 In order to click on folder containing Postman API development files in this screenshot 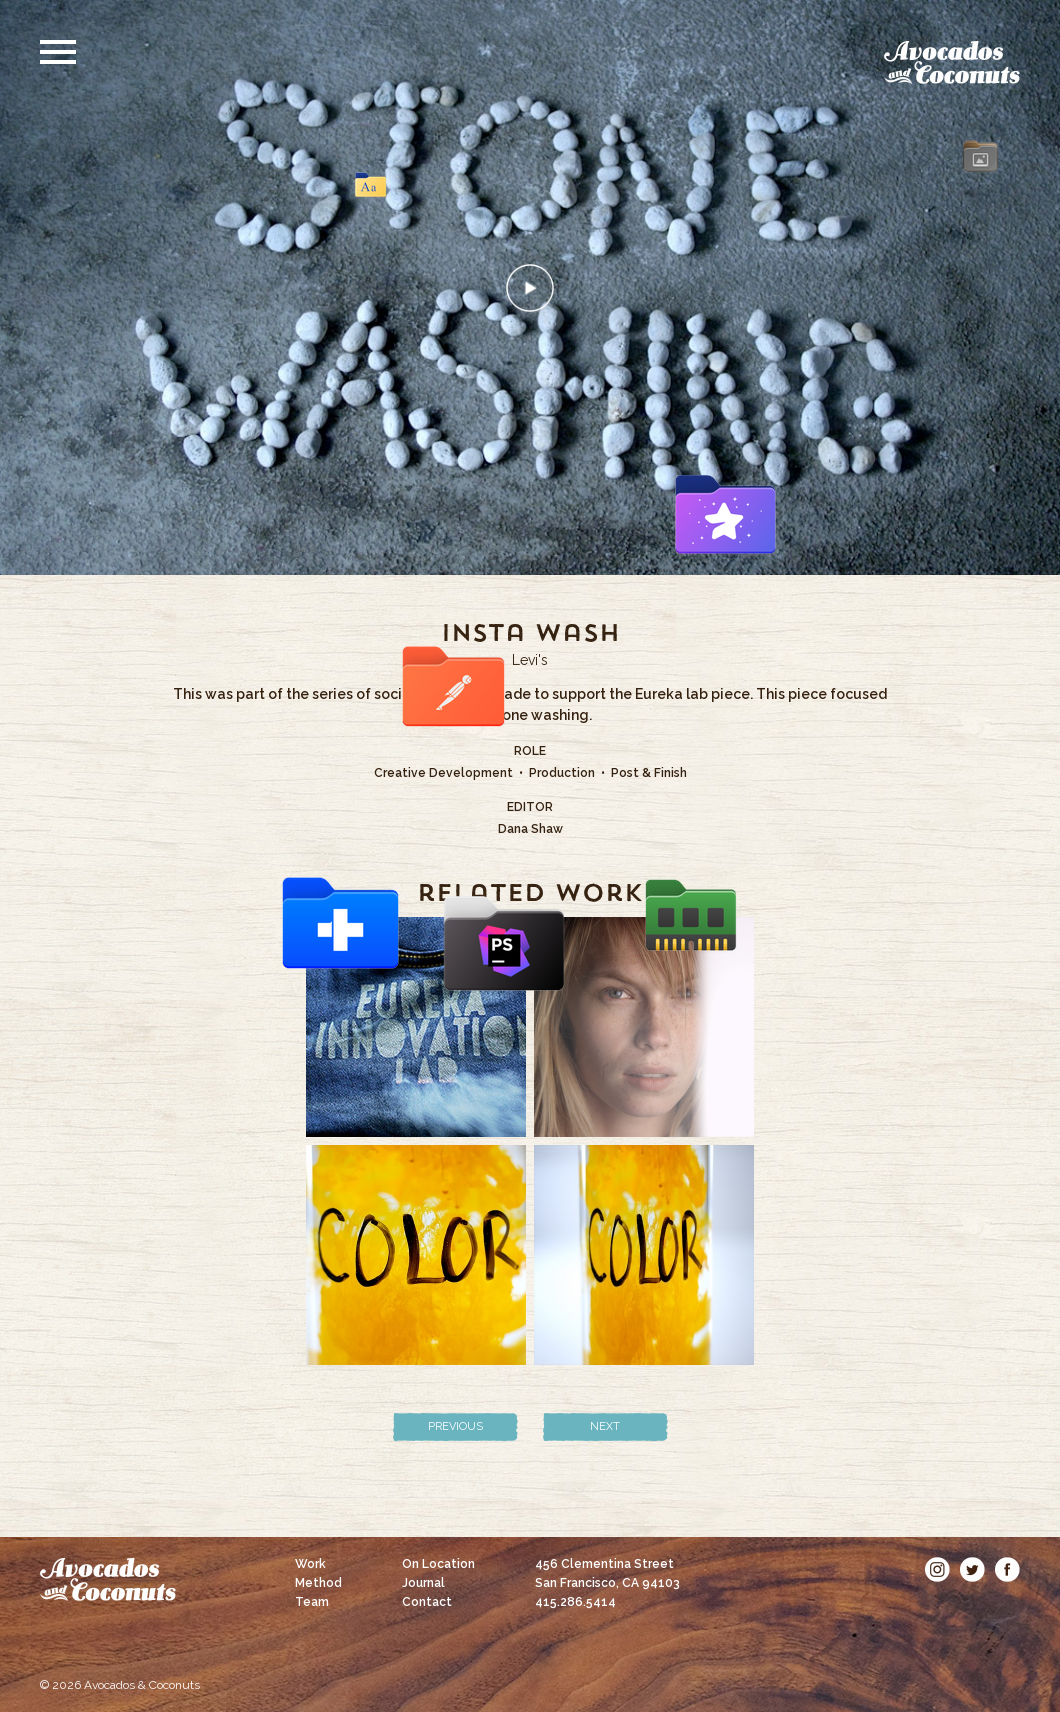, I will do `click(453, 689)`.